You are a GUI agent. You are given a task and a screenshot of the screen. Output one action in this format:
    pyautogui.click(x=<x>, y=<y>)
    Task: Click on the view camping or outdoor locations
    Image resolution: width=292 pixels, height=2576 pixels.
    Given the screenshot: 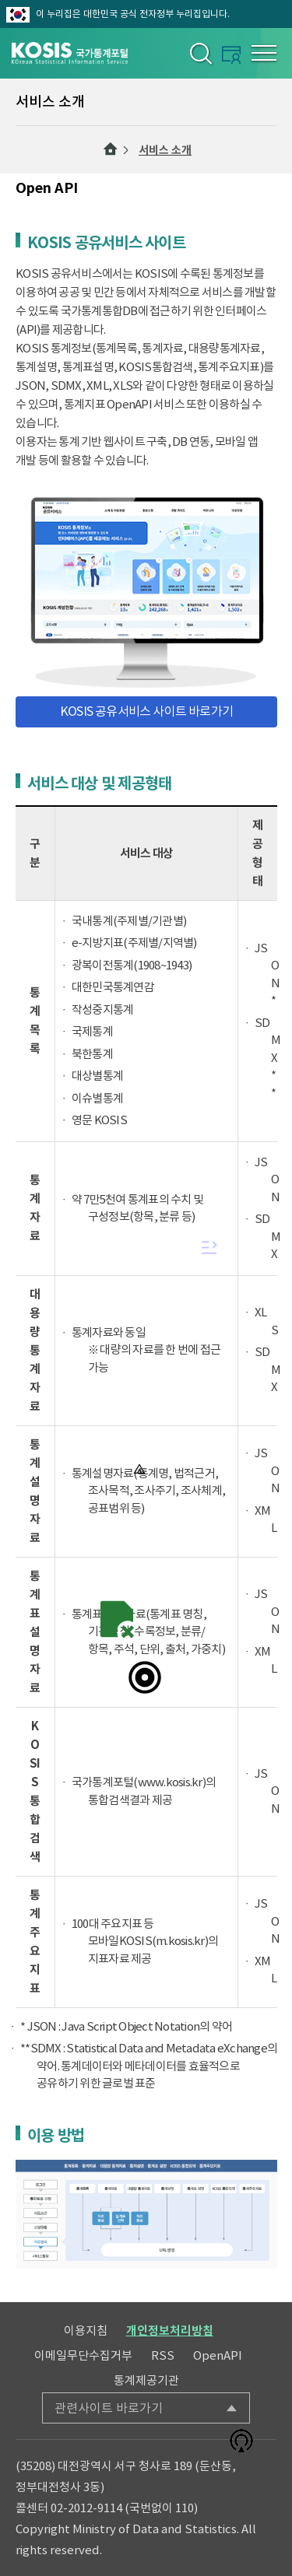 What is the action you would take?
    pyautogui.click(x=139, y=1469)
    